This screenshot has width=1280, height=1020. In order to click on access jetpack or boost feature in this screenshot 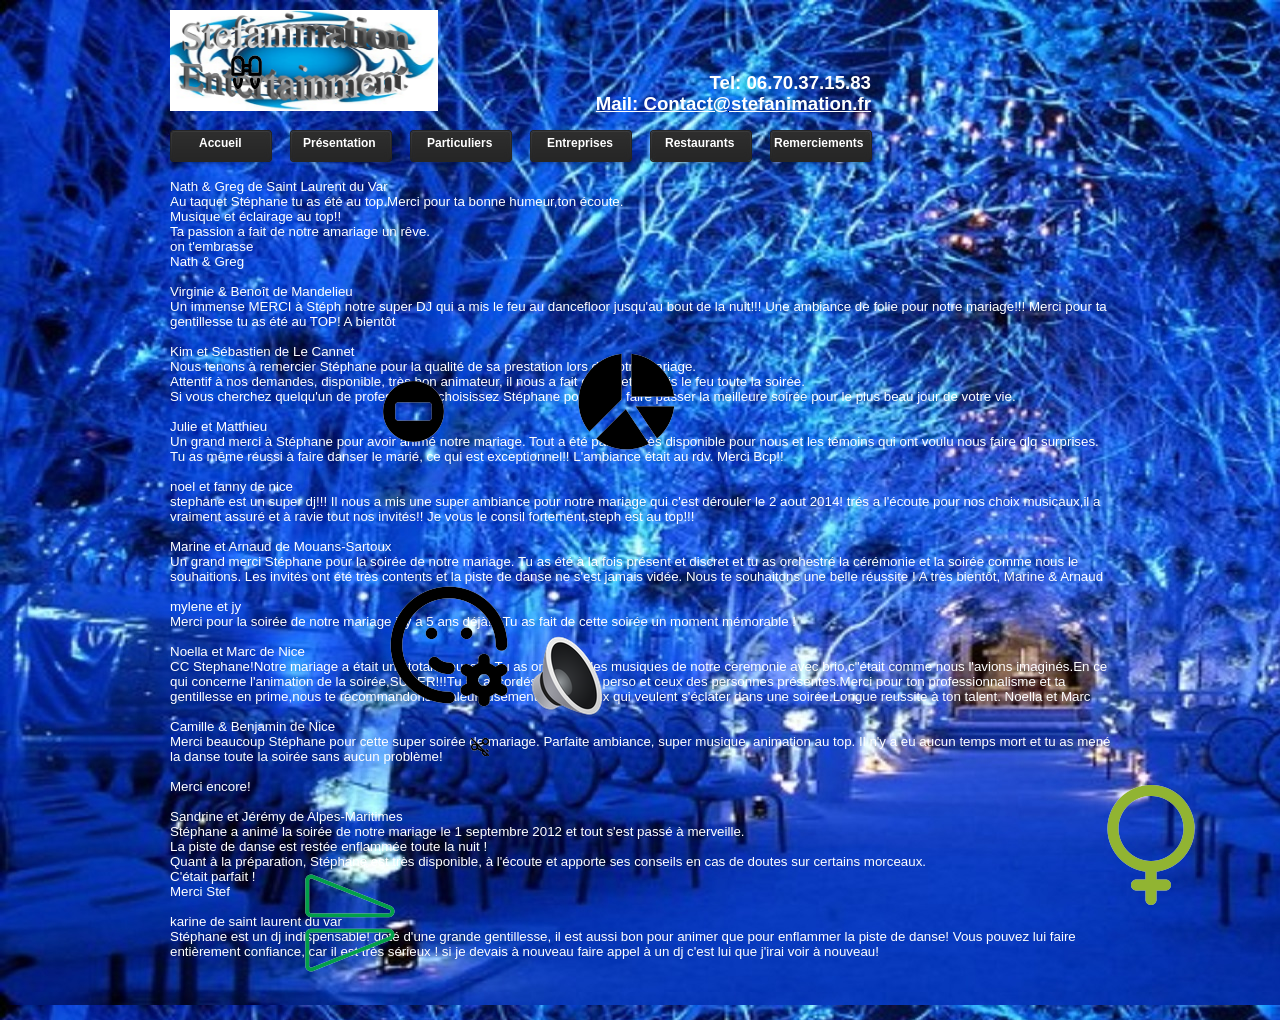, I will do `click(246, 72)`.